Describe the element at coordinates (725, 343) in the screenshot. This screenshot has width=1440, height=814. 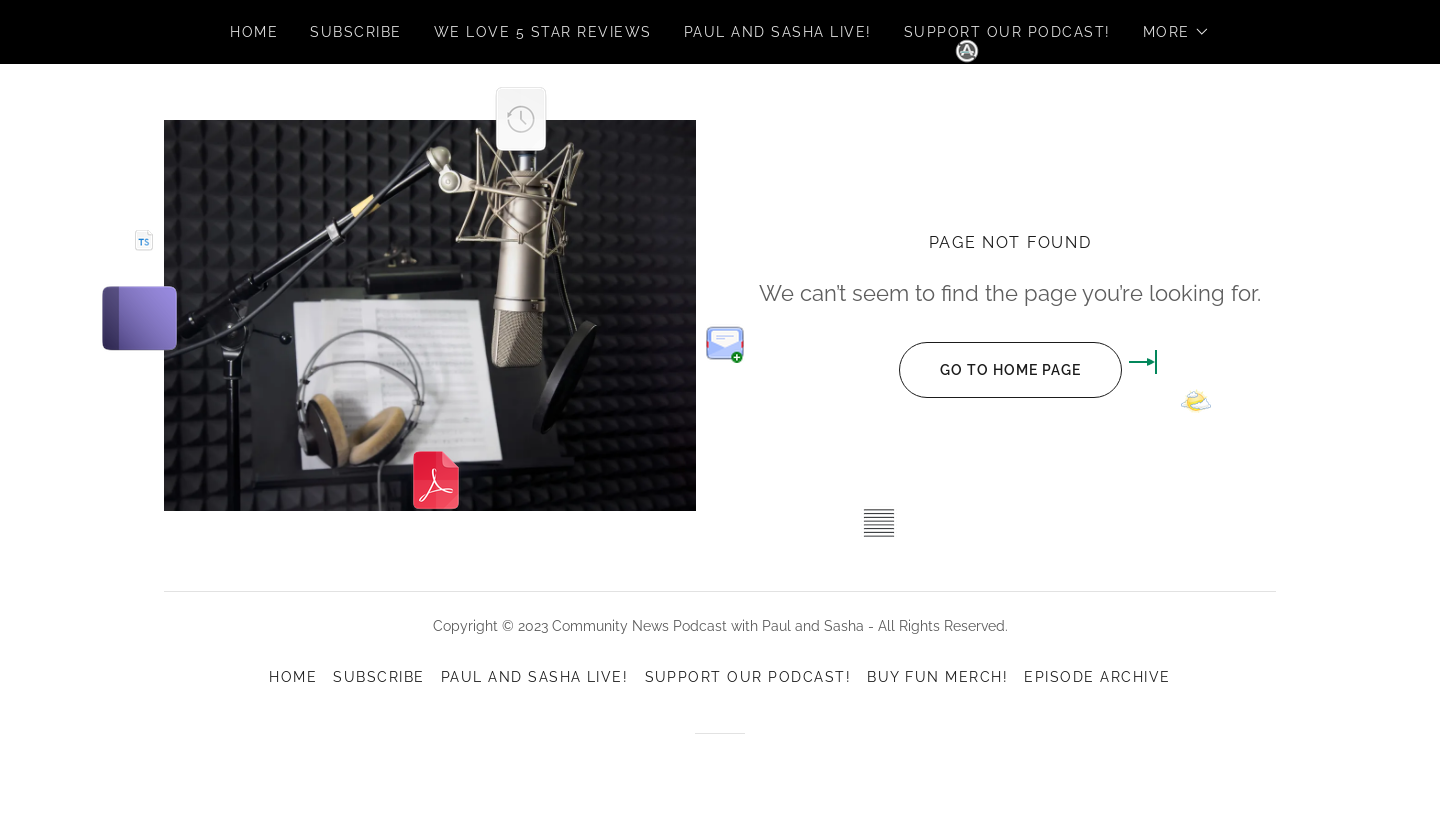
I see `compose a new email message` at that location.